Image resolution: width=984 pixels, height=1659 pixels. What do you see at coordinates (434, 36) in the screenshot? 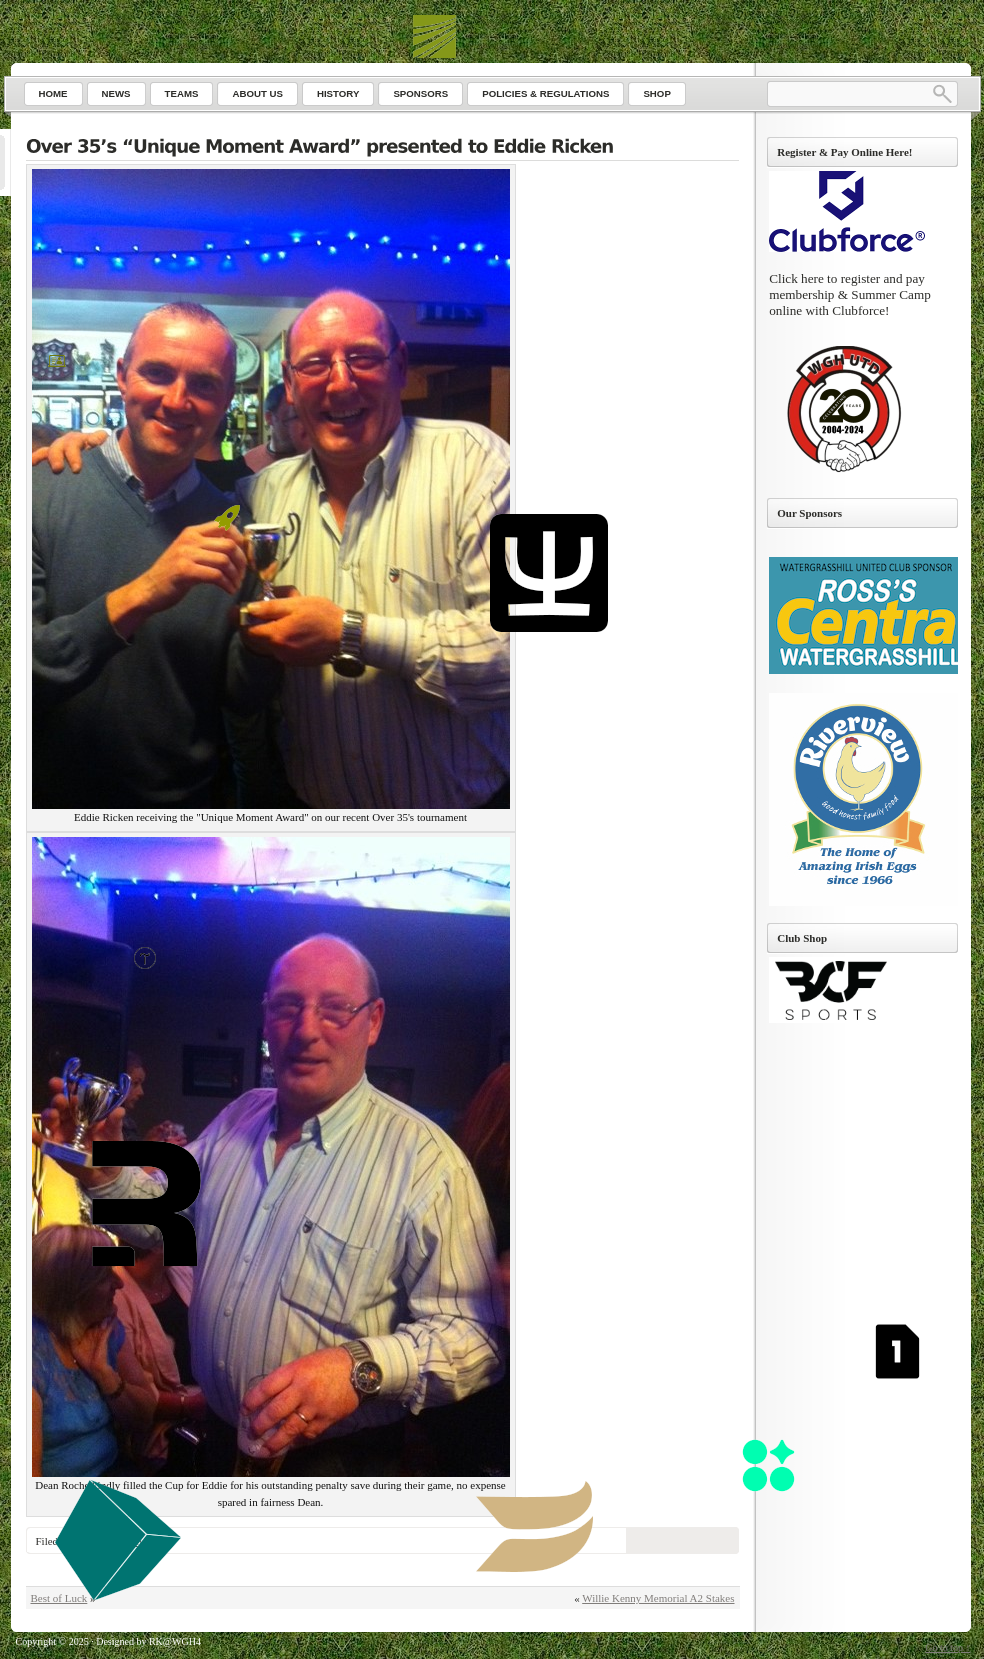
I see `Fraunhofer-Gesellschaft organization logo` at bounding box center [434, 36].